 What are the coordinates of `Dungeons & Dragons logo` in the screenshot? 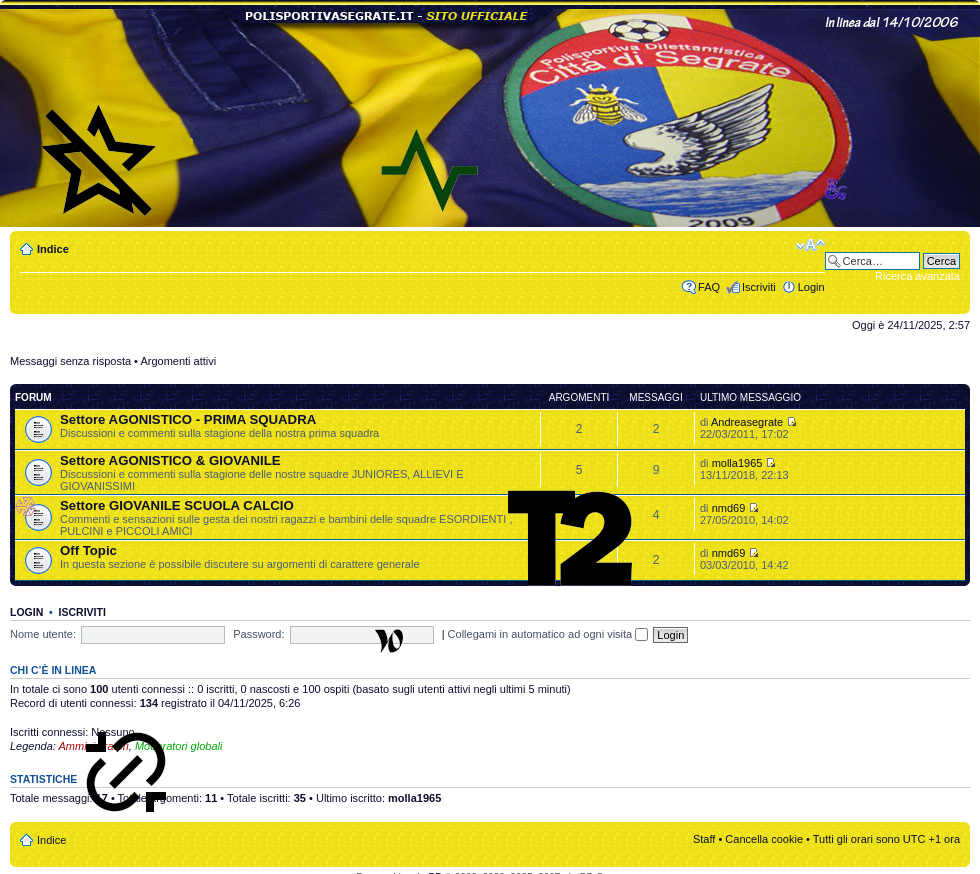 It's located at (836, 189).